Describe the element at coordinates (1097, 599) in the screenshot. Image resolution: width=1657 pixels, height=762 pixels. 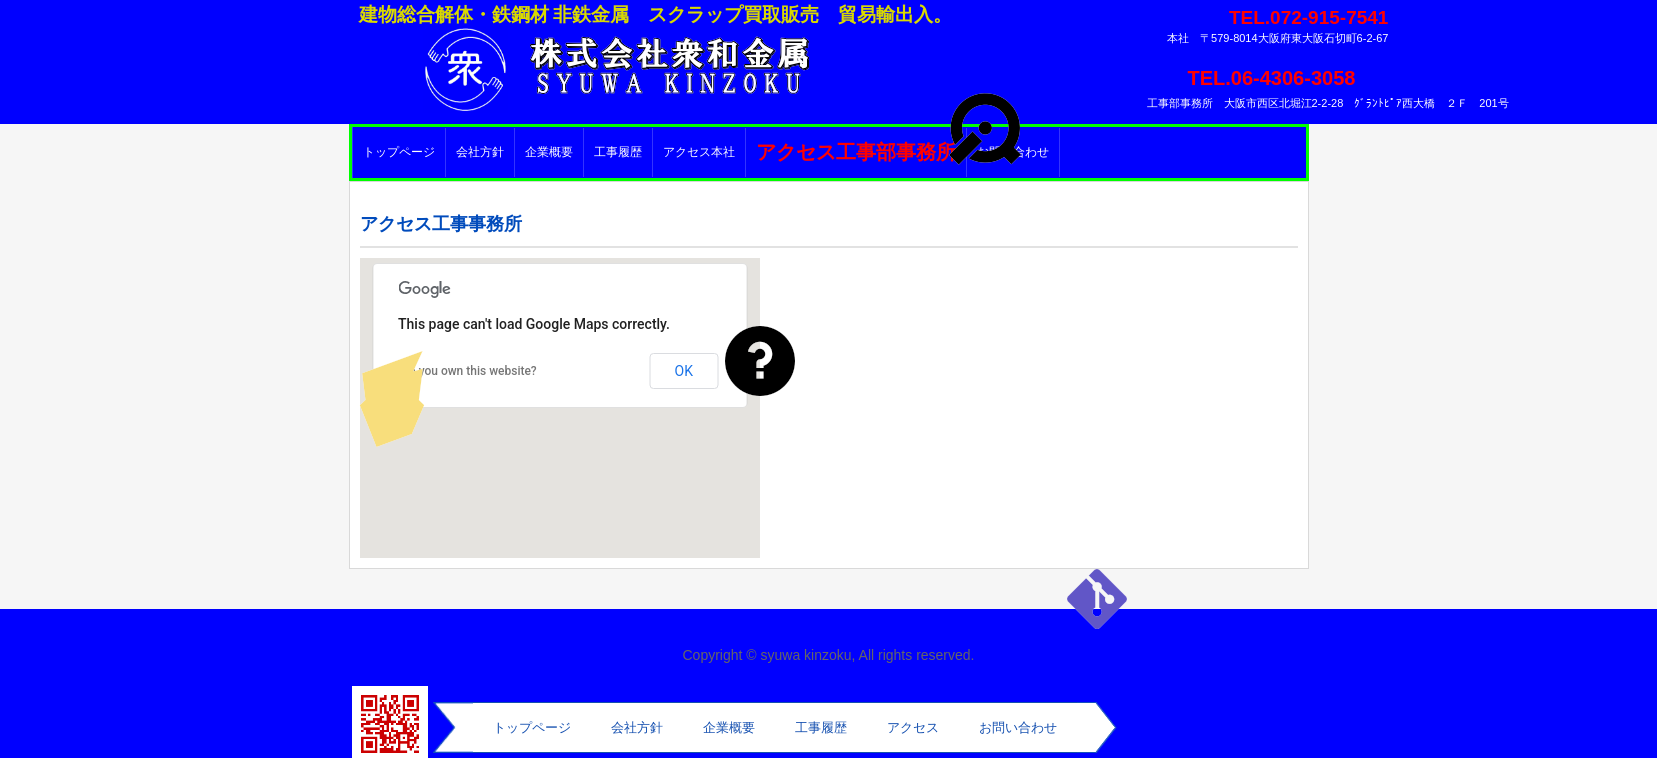
I see `git version control logo` at that location.